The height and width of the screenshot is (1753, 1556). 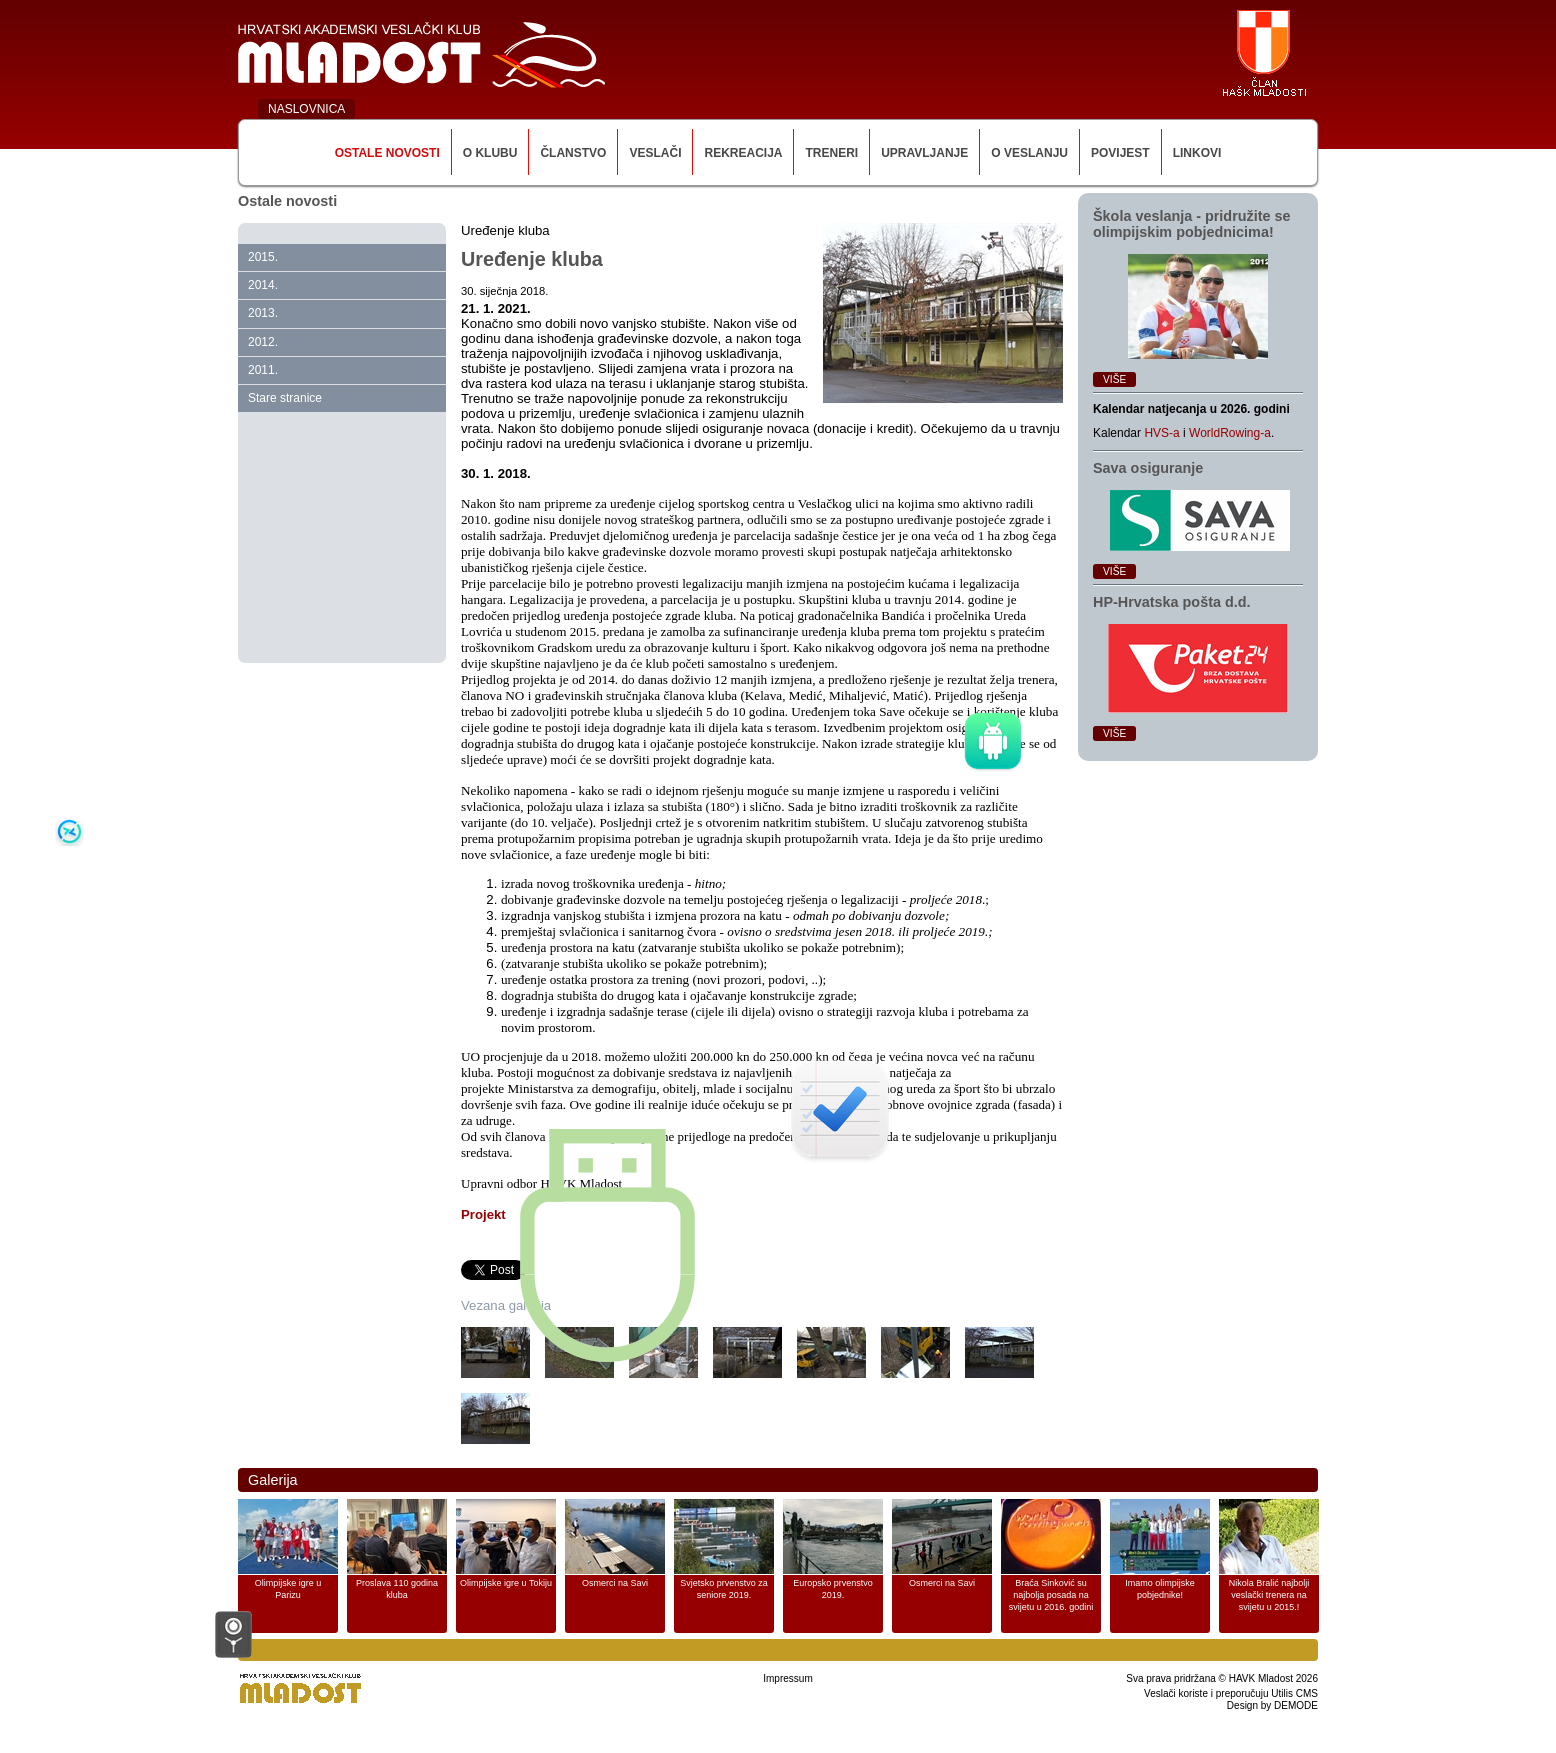 I want to click on launch remmina remote desktop client, so click(x=69, y=831).